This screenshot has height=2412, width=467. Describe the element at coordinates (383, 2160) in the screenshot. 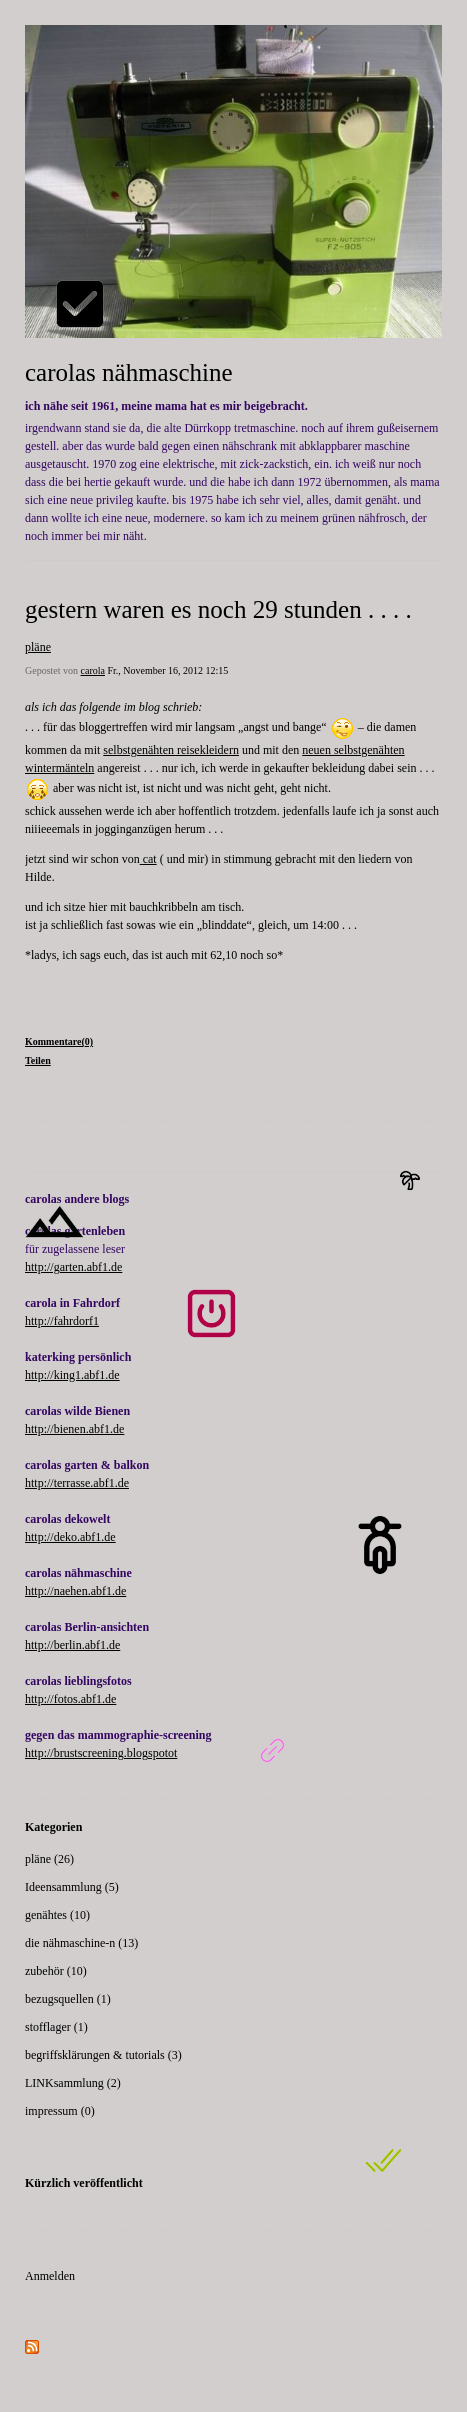

I see `indicates all tasks or items are complete` at that location.